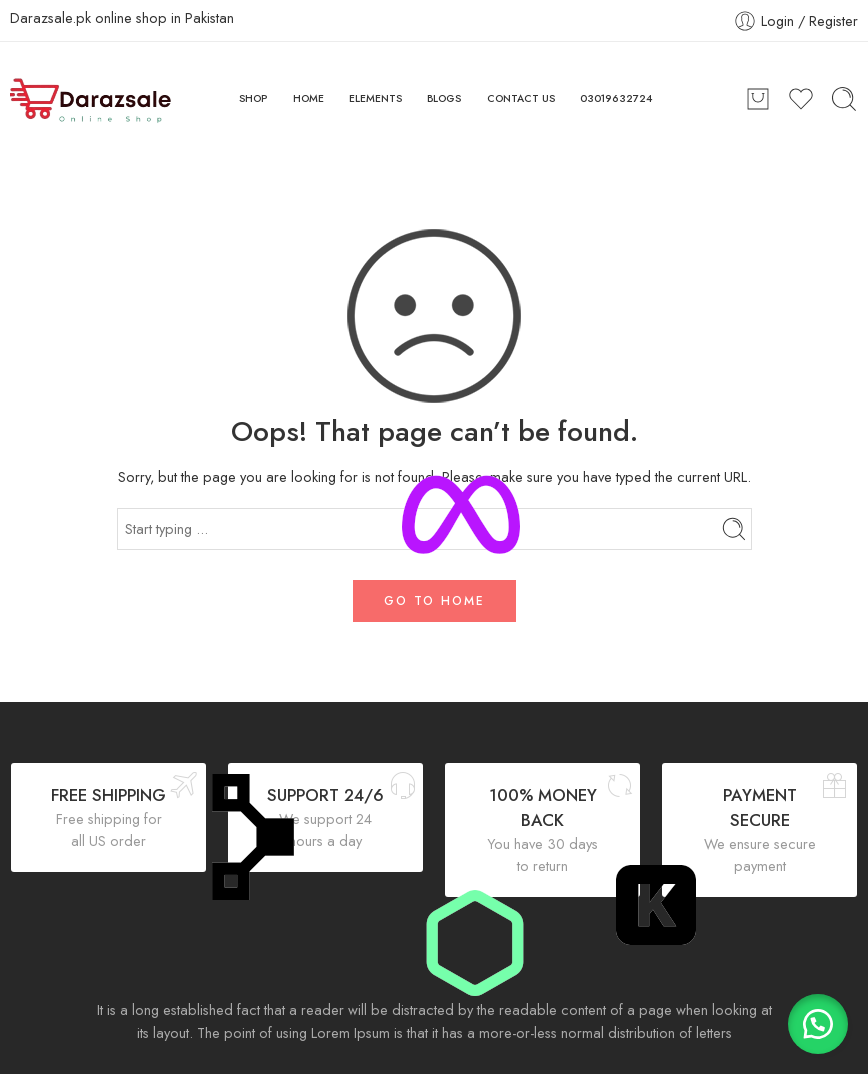 The height and width of the screenshot is (1074, 868). I want to click on meta company logo, so click(461, 515).